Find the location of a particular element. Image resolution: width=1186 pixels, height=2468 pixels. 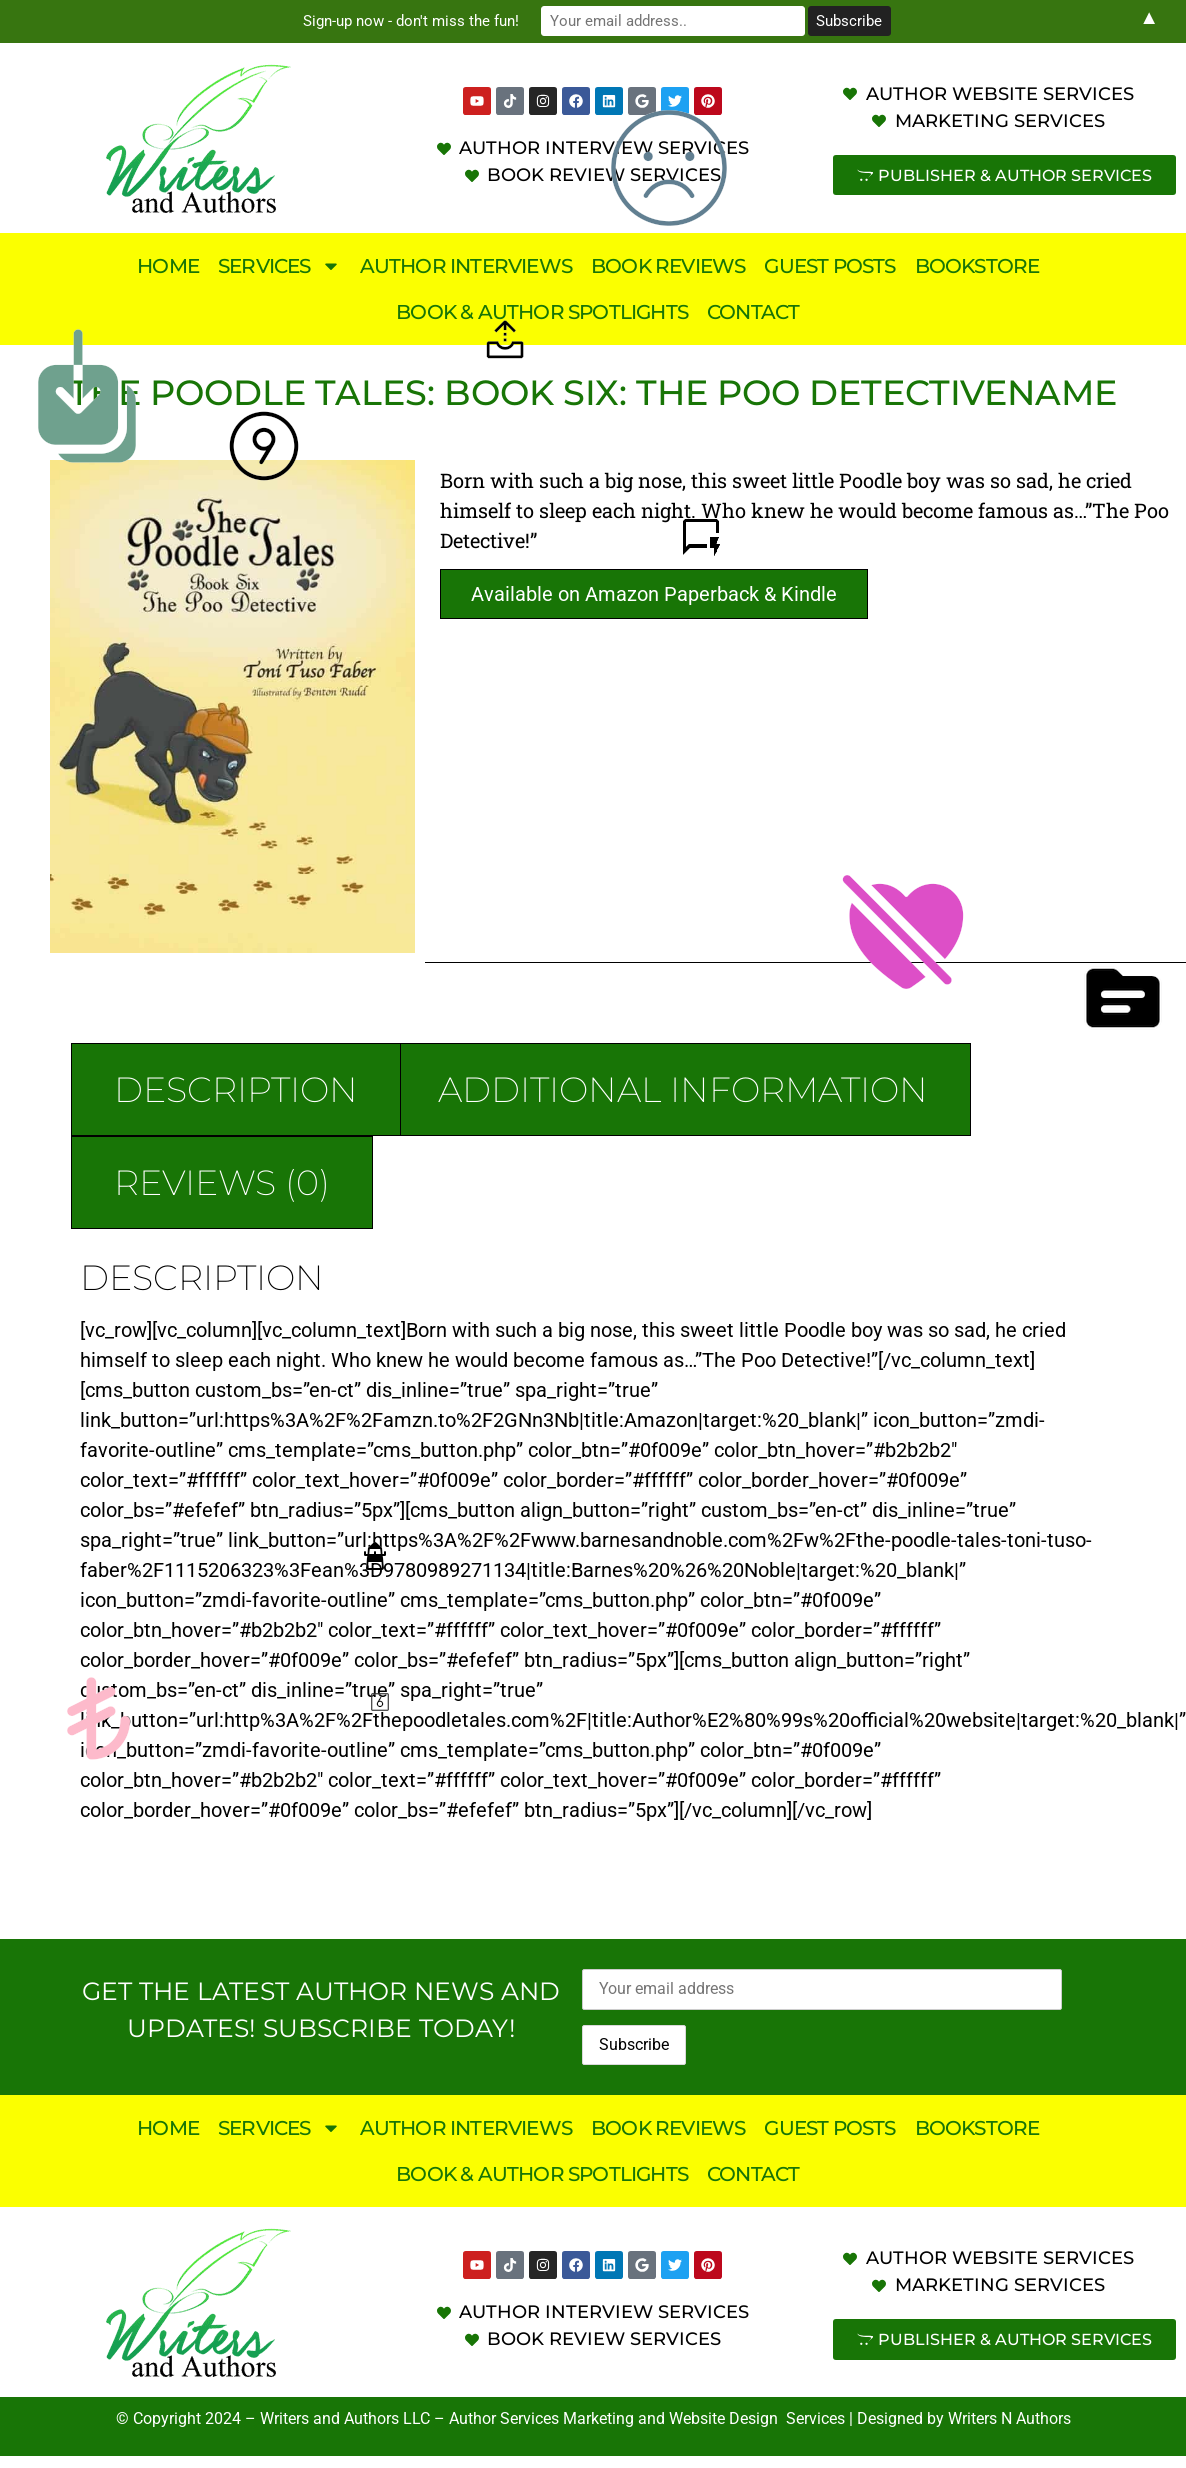

access website accessibility or guidance features is located at coordinates (375, 1557).